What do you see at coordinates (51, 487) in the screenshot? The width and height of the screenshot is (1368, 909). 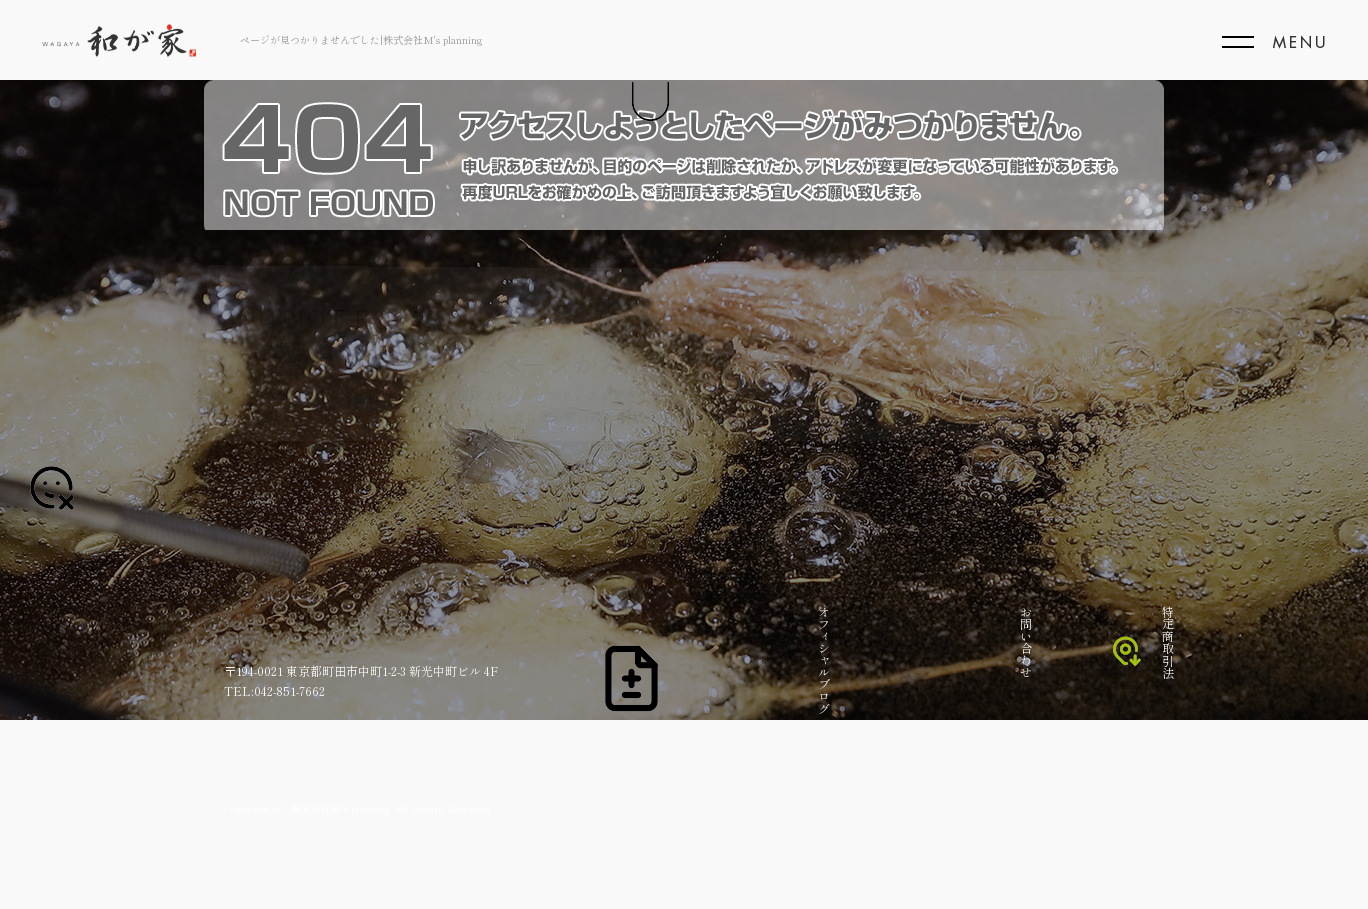 I see `remove or cancel a mood/reaction` at bounding box center [51, 487].